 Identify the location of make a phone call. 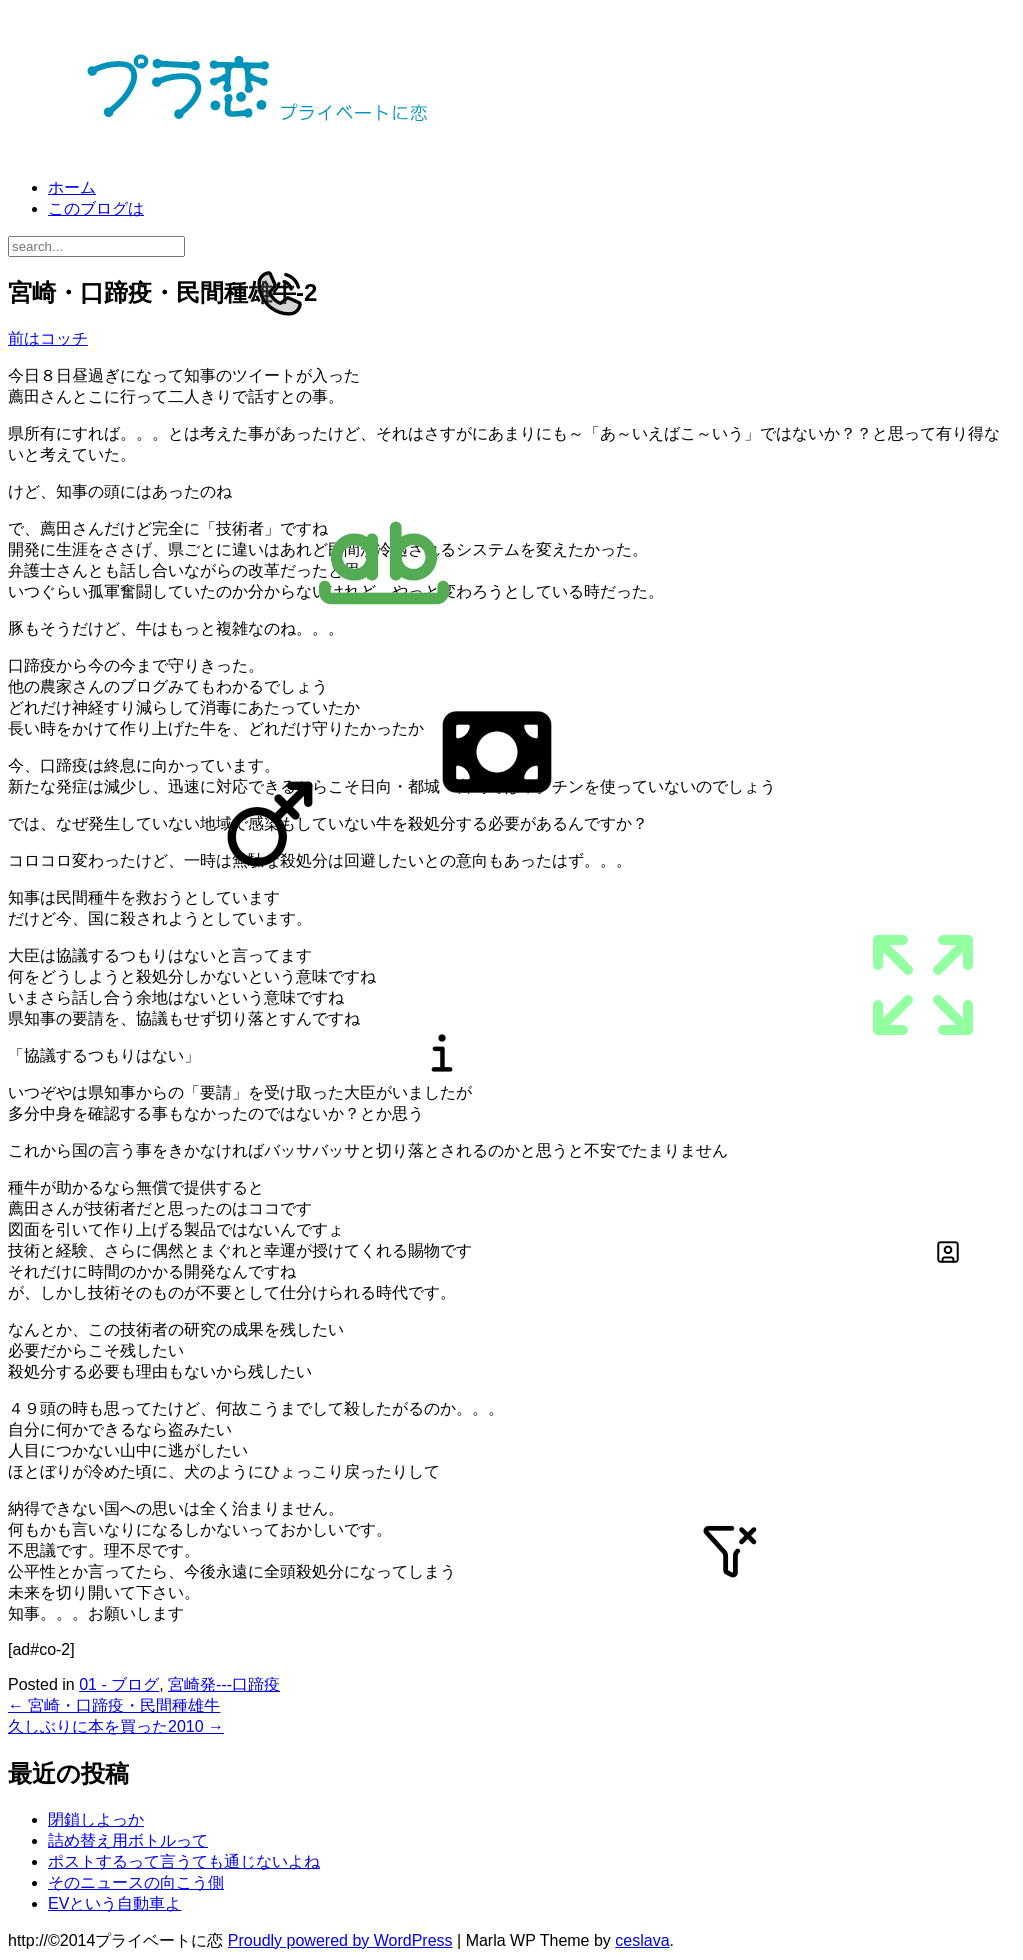
(280, 292).